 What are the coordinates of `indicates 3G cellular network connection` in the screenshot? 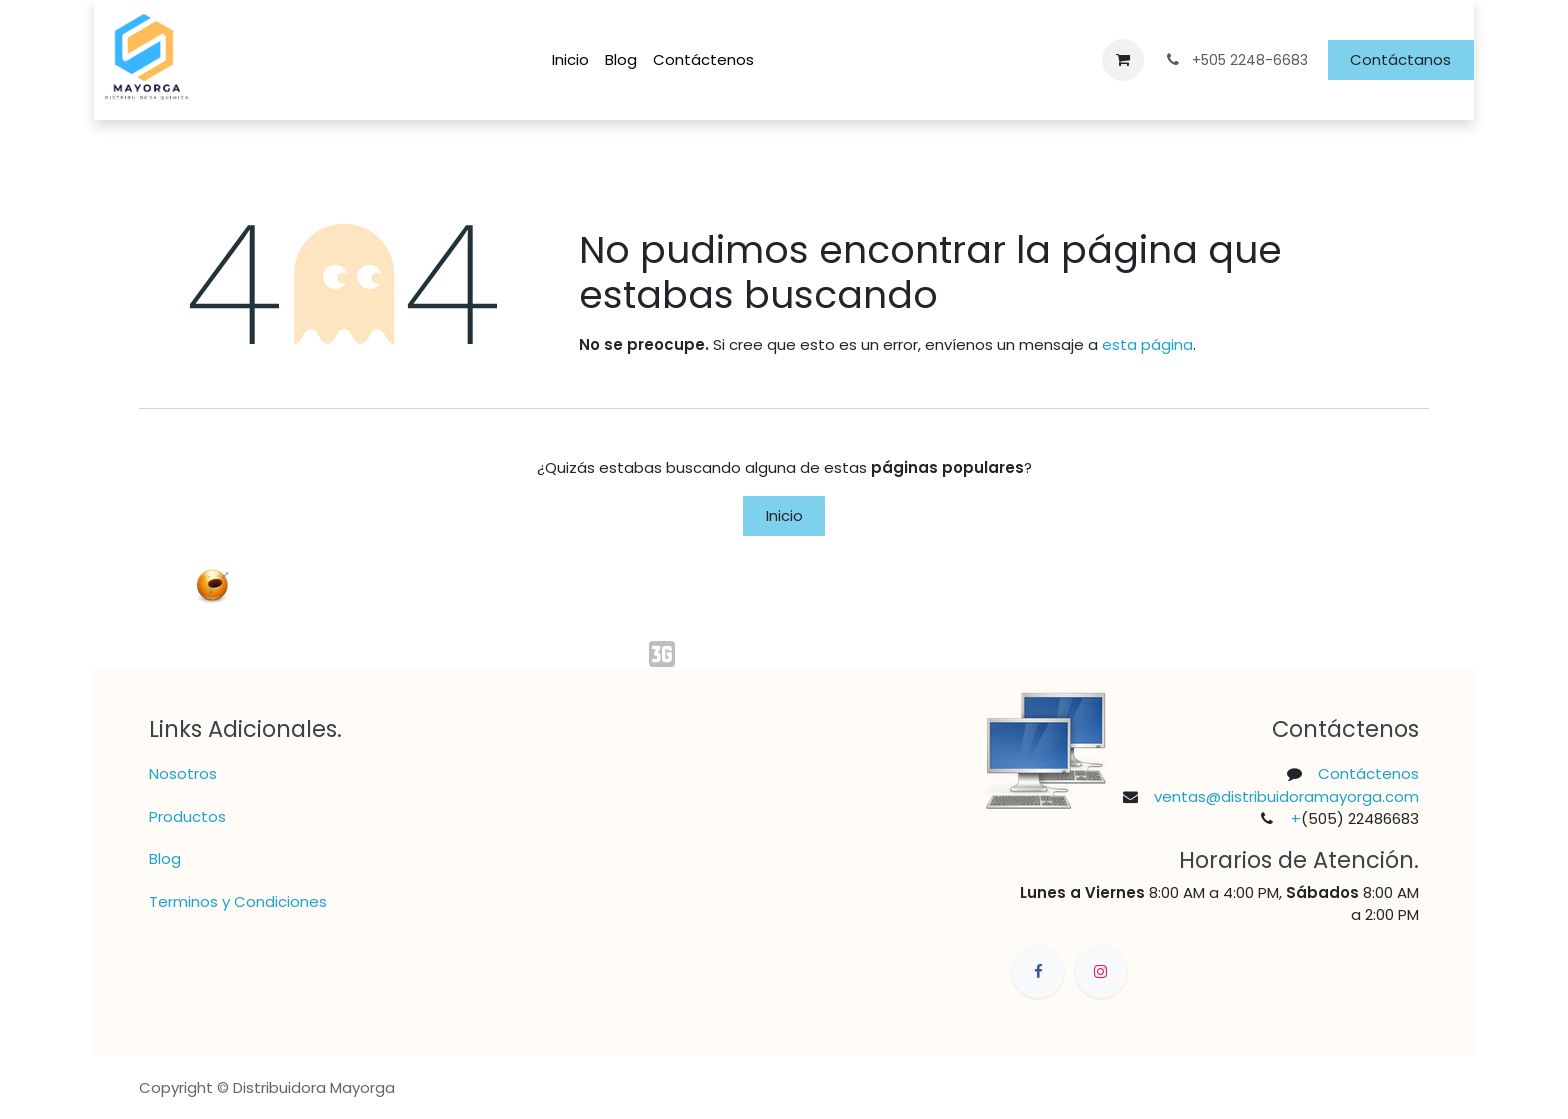 It's located at (662, 654).